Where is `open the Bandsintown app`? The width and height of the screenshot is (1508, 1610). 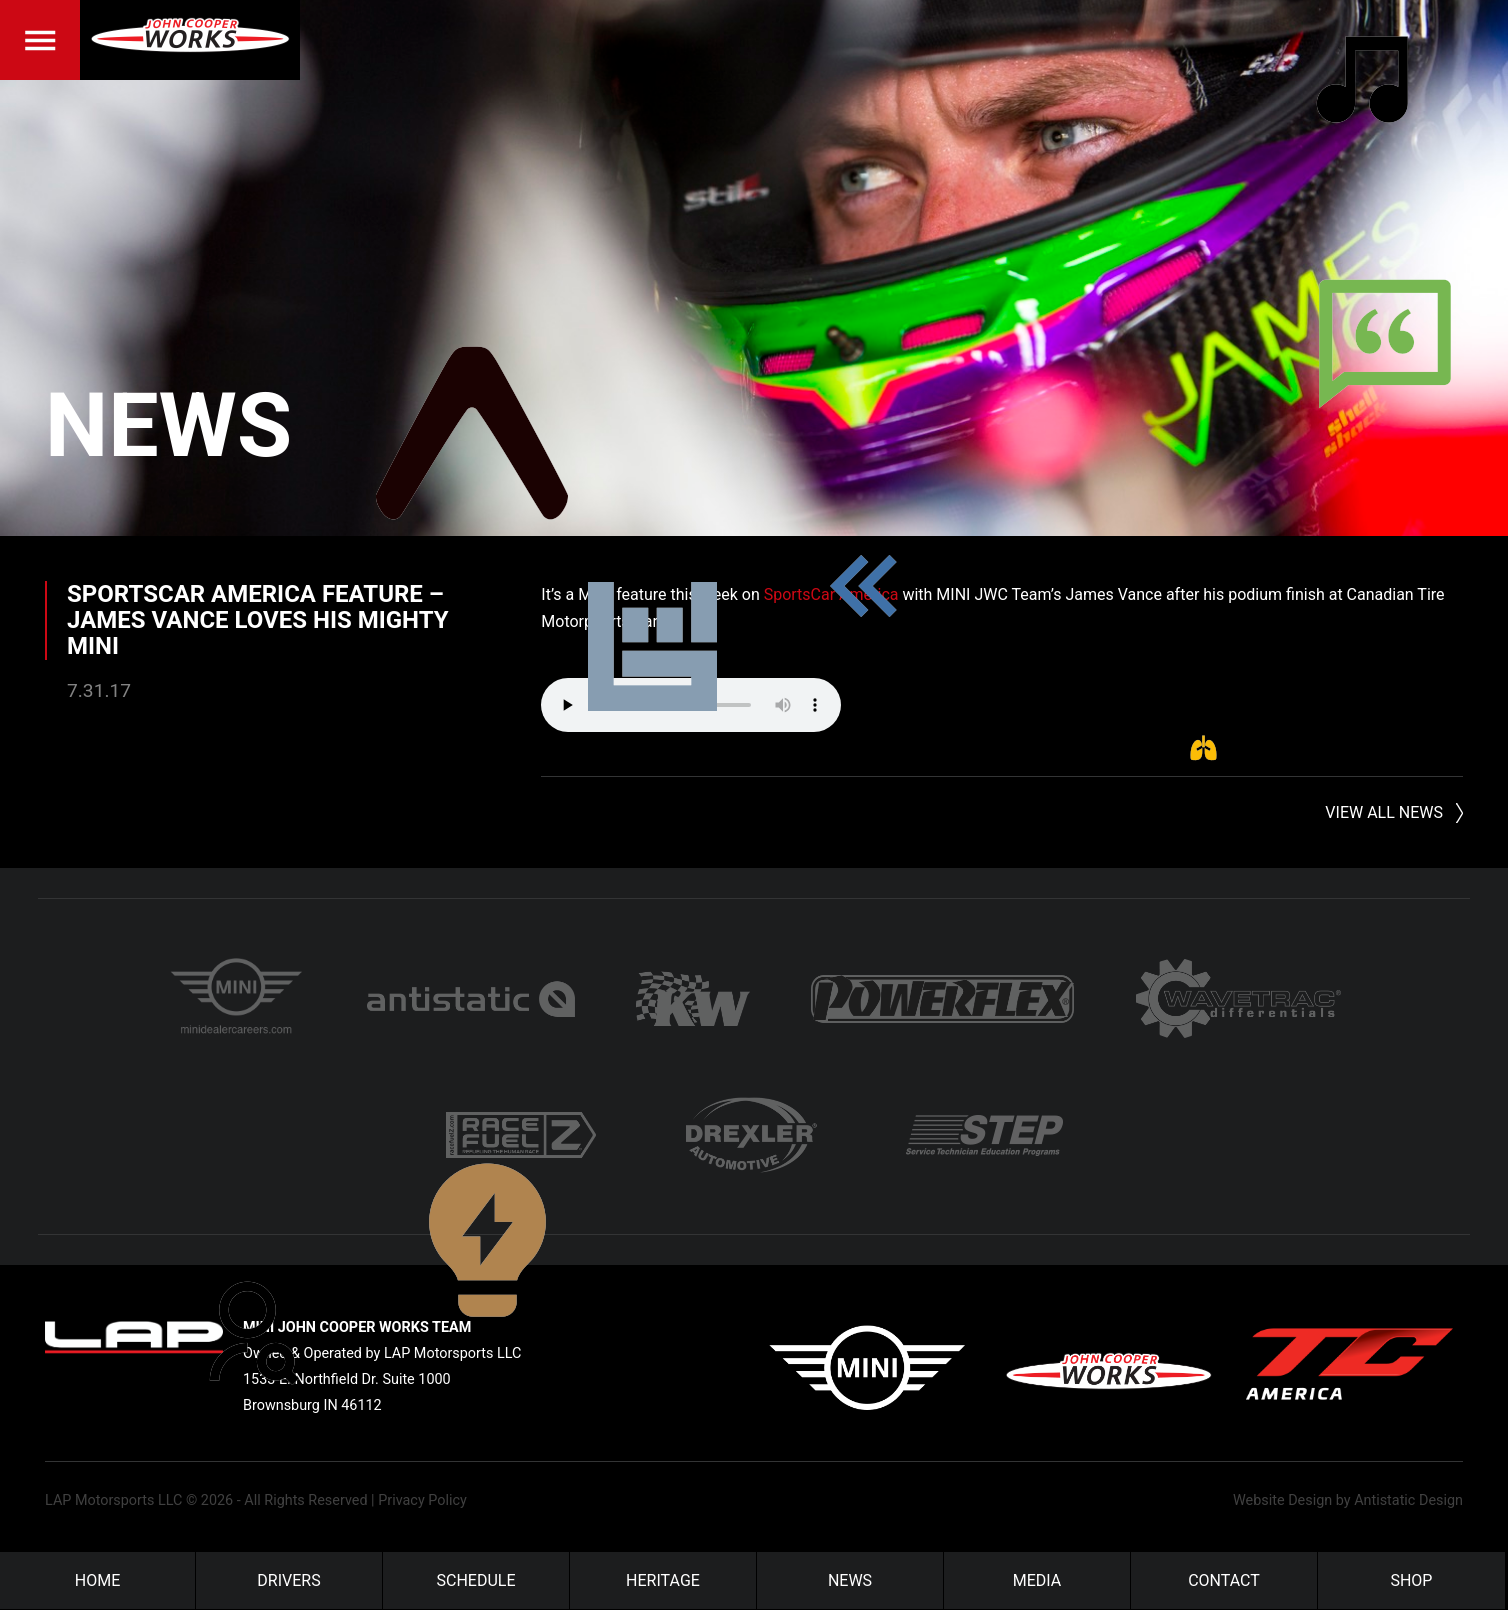 open the Bandsintown app is located at coordinates (652, 646).